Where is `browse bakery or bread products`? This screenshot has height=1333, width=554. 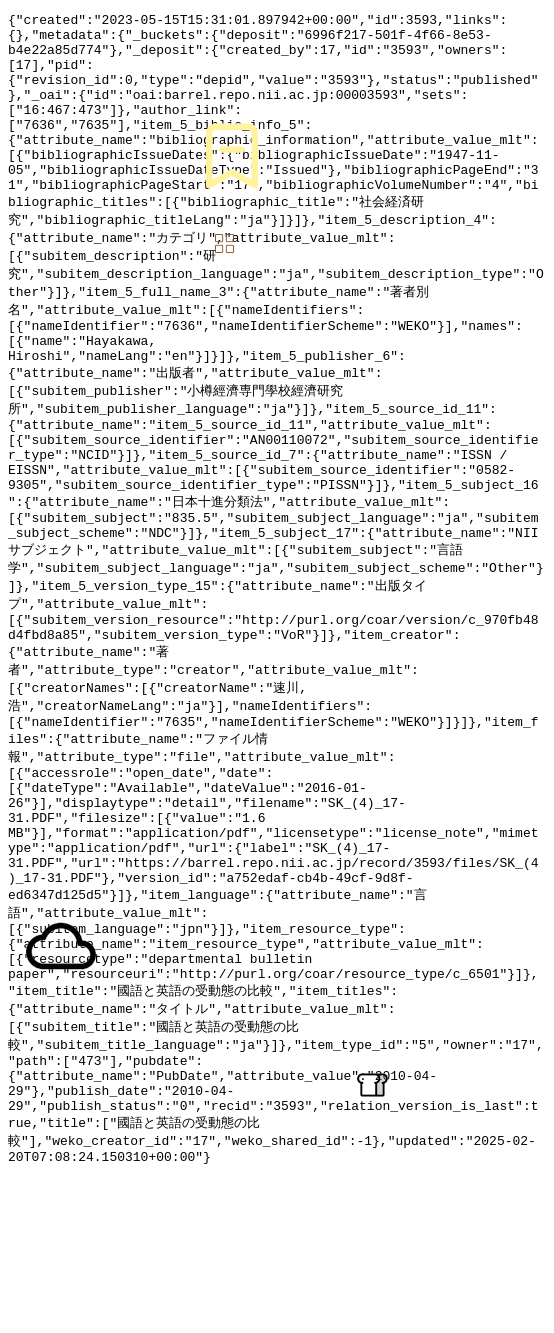
browse bakery or bread products is located at coordinates (373, 1085).